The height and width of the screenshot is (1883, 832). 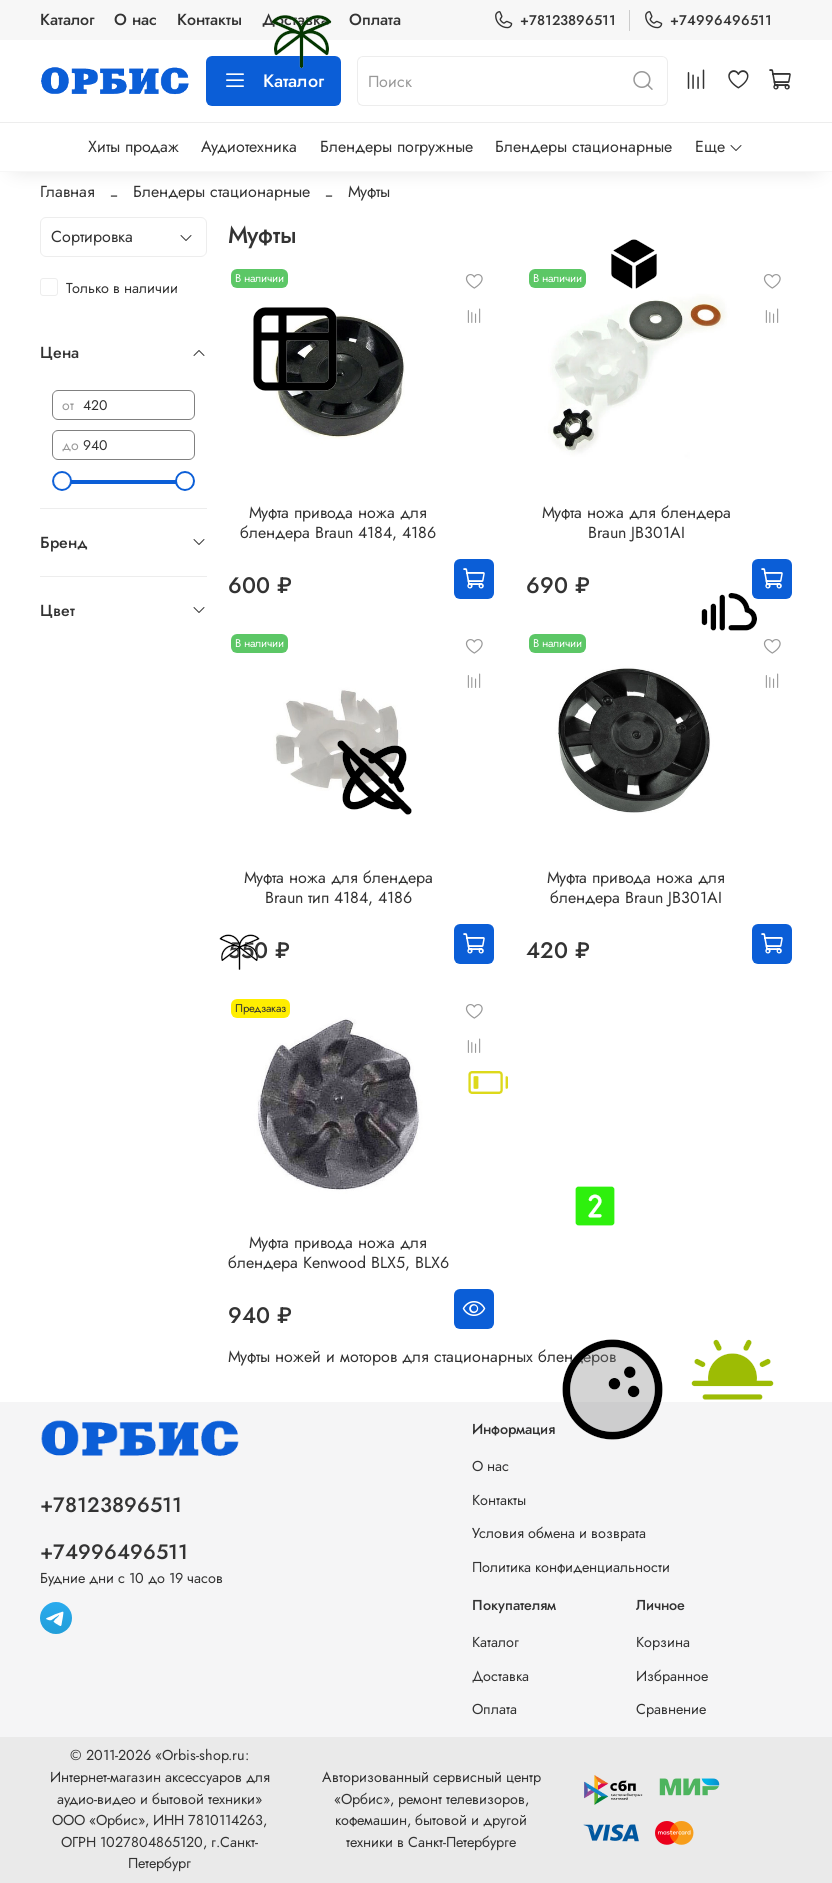 I want to click on access vacation or travel mode, so click(x=301, y=40).